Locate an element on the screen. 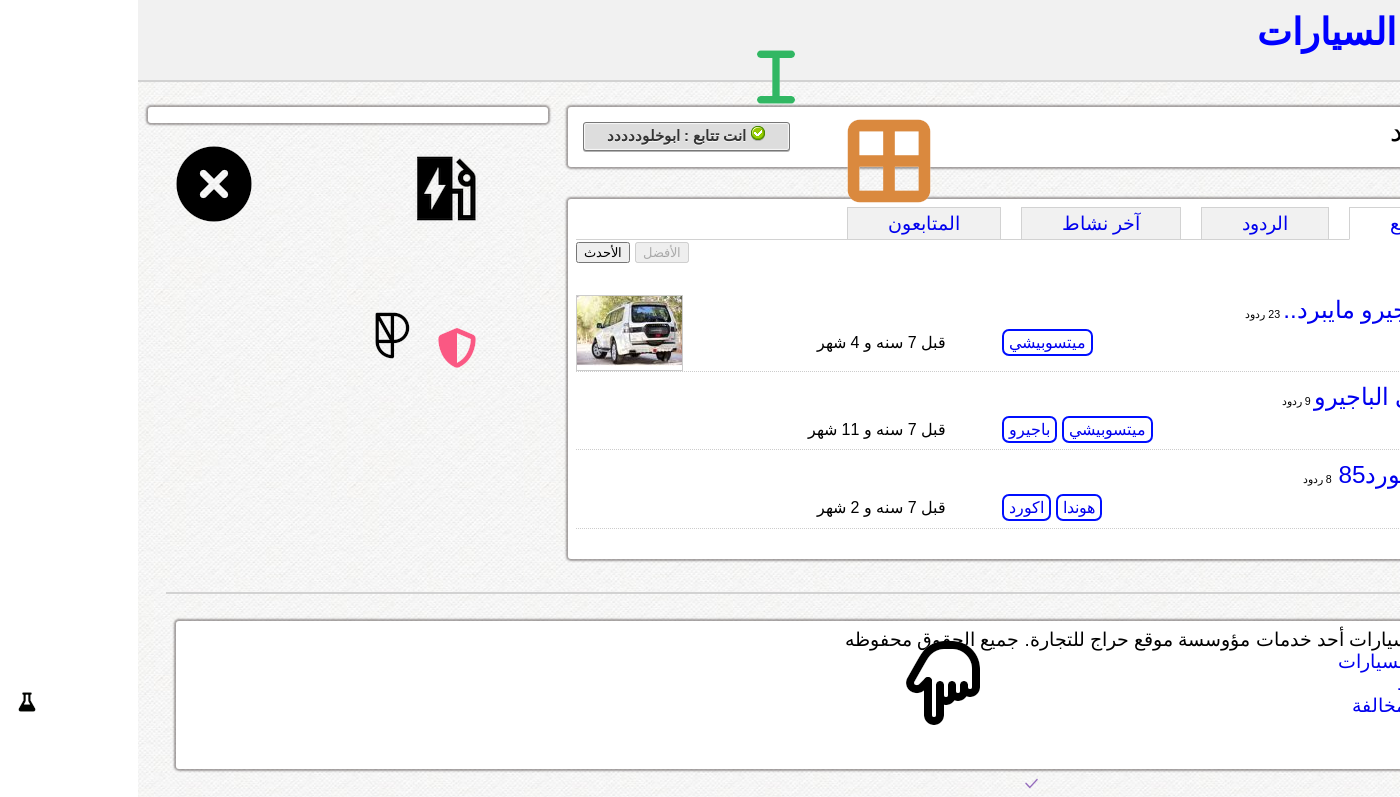  find nearby electric vehicle charging stations is located at coordinates (445, 188).